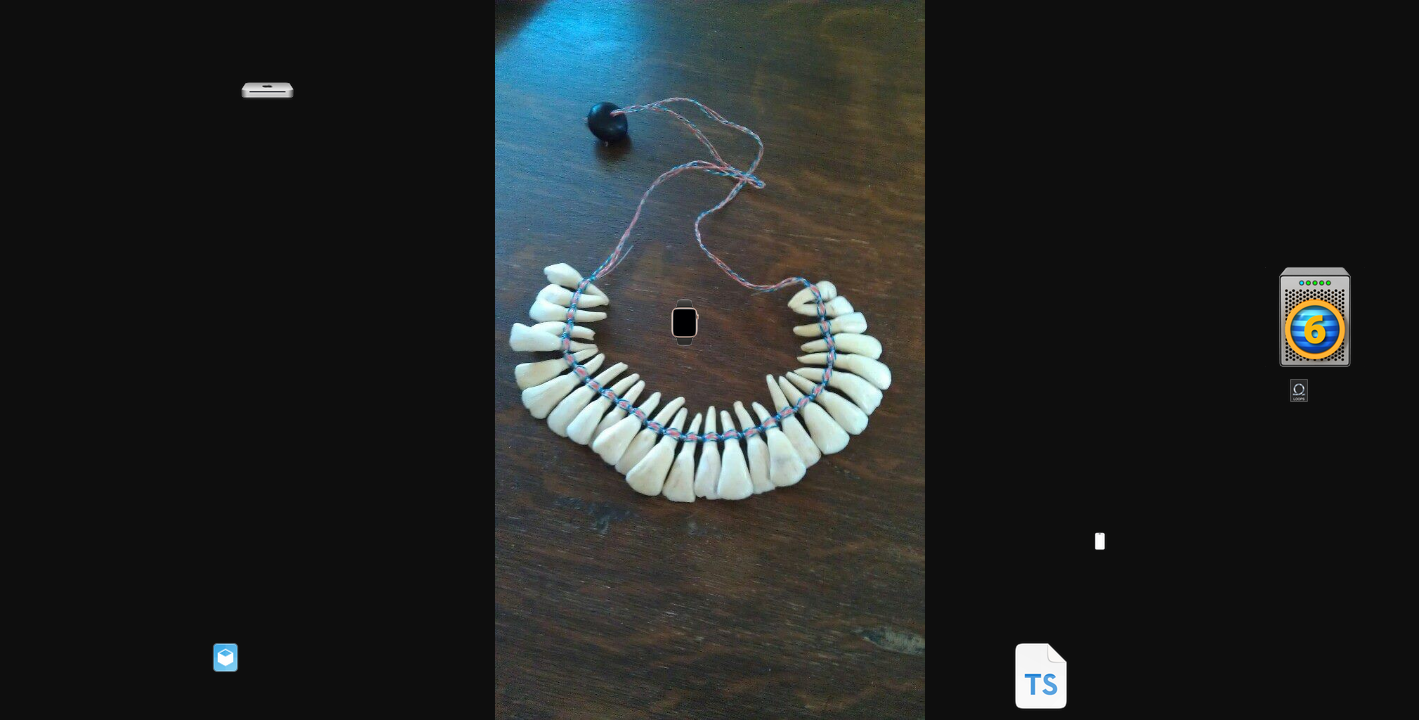 Image resolution: width=1419 pixels, height=720 pixels. What do you see at coordinates (267, 82) in the screenshot?
I see `represents a mac mini device in system settings` at bounding box center [267, 82].